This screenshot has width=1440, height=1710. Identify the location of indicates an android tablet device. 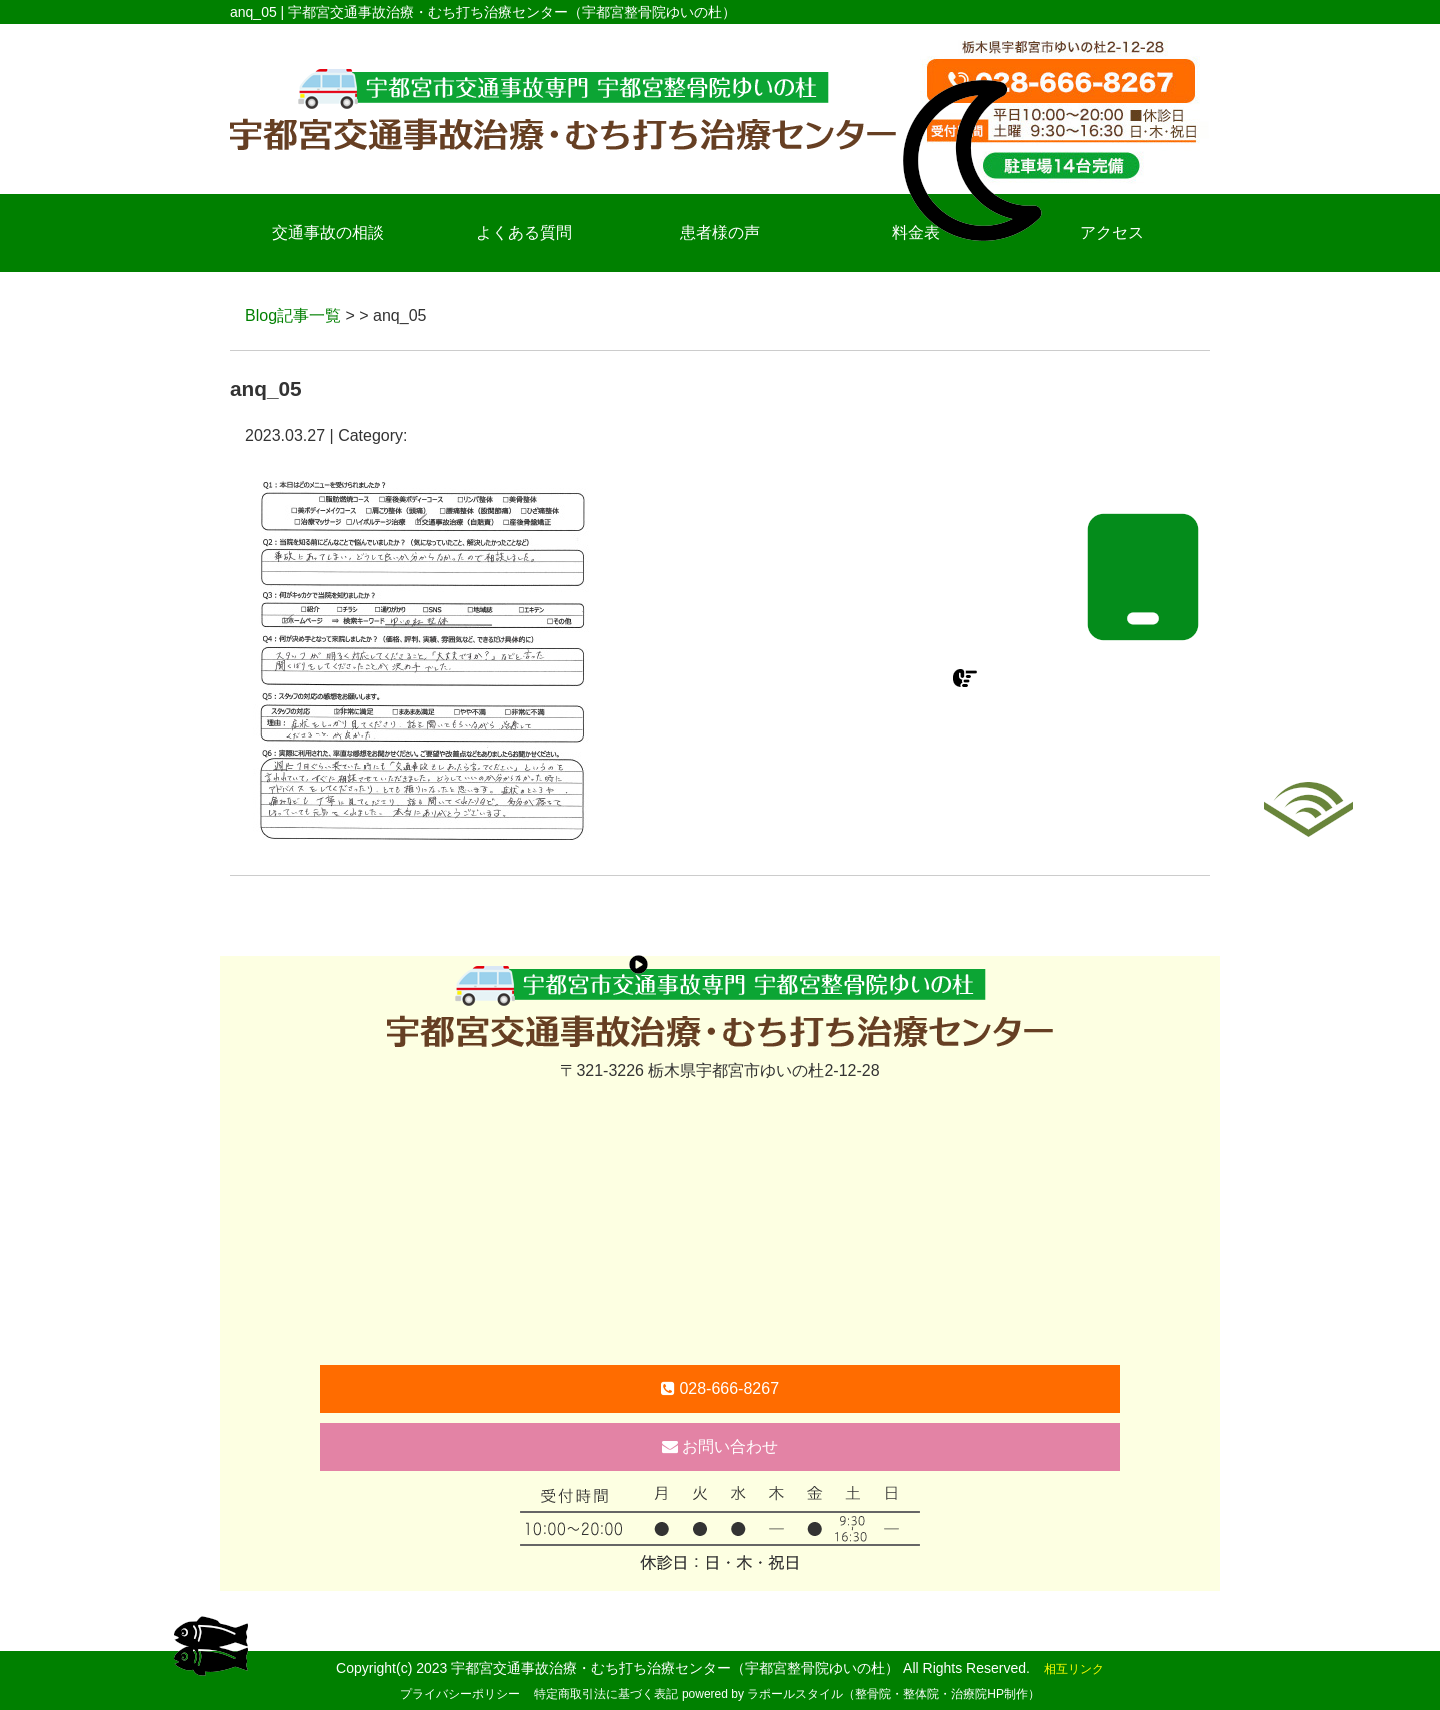
(1143, 577).